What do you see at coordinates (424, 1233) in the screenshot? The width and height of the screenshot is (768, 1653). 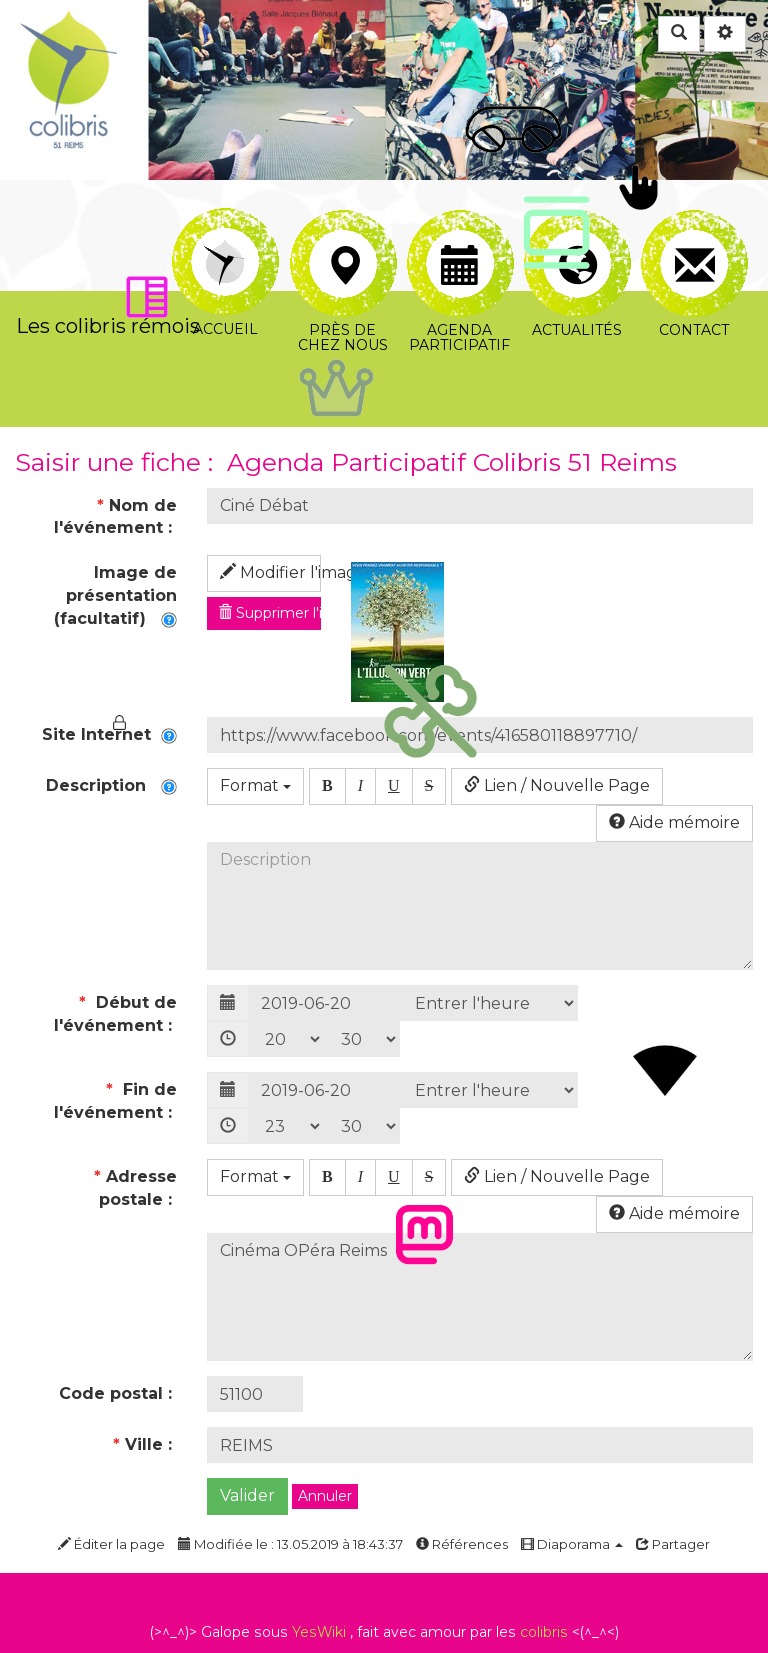 I see `open mastodon app` at bounding box center [424, 1233].